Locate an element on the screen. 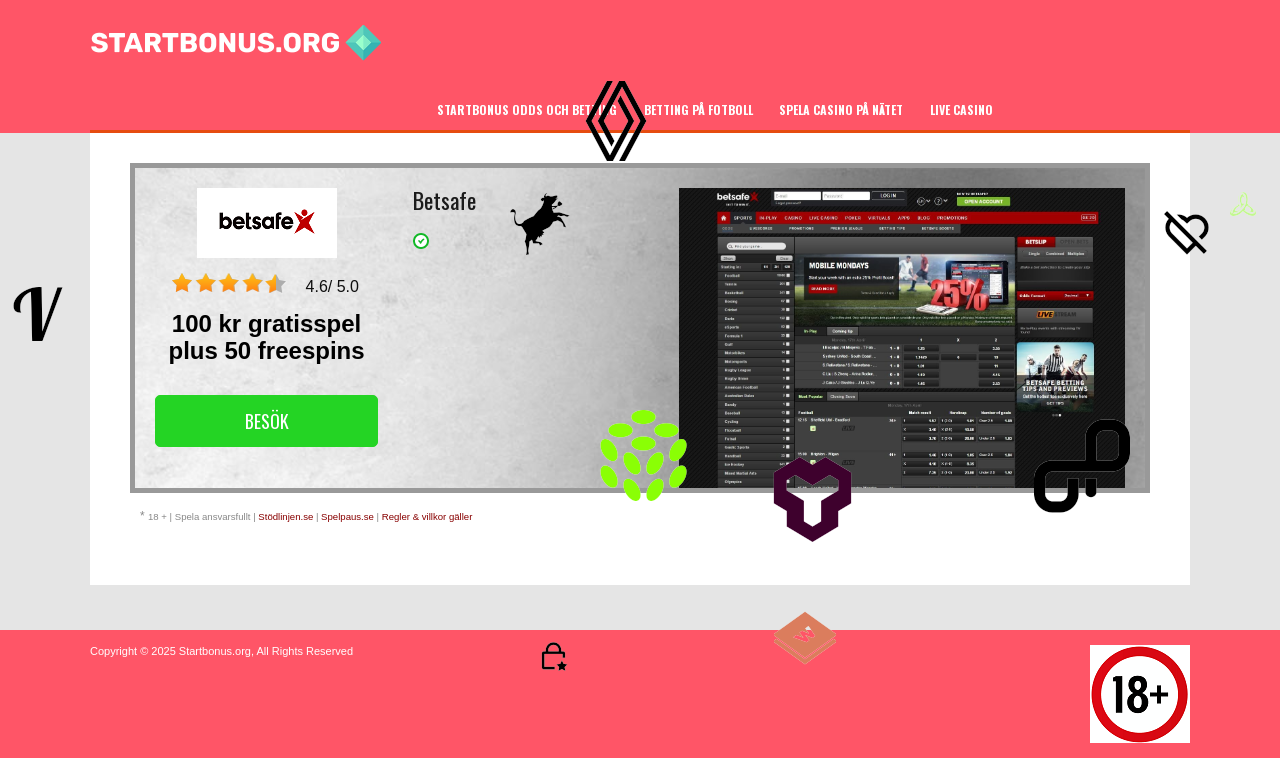  vala programming language logo is located at coordinates (38, 314).